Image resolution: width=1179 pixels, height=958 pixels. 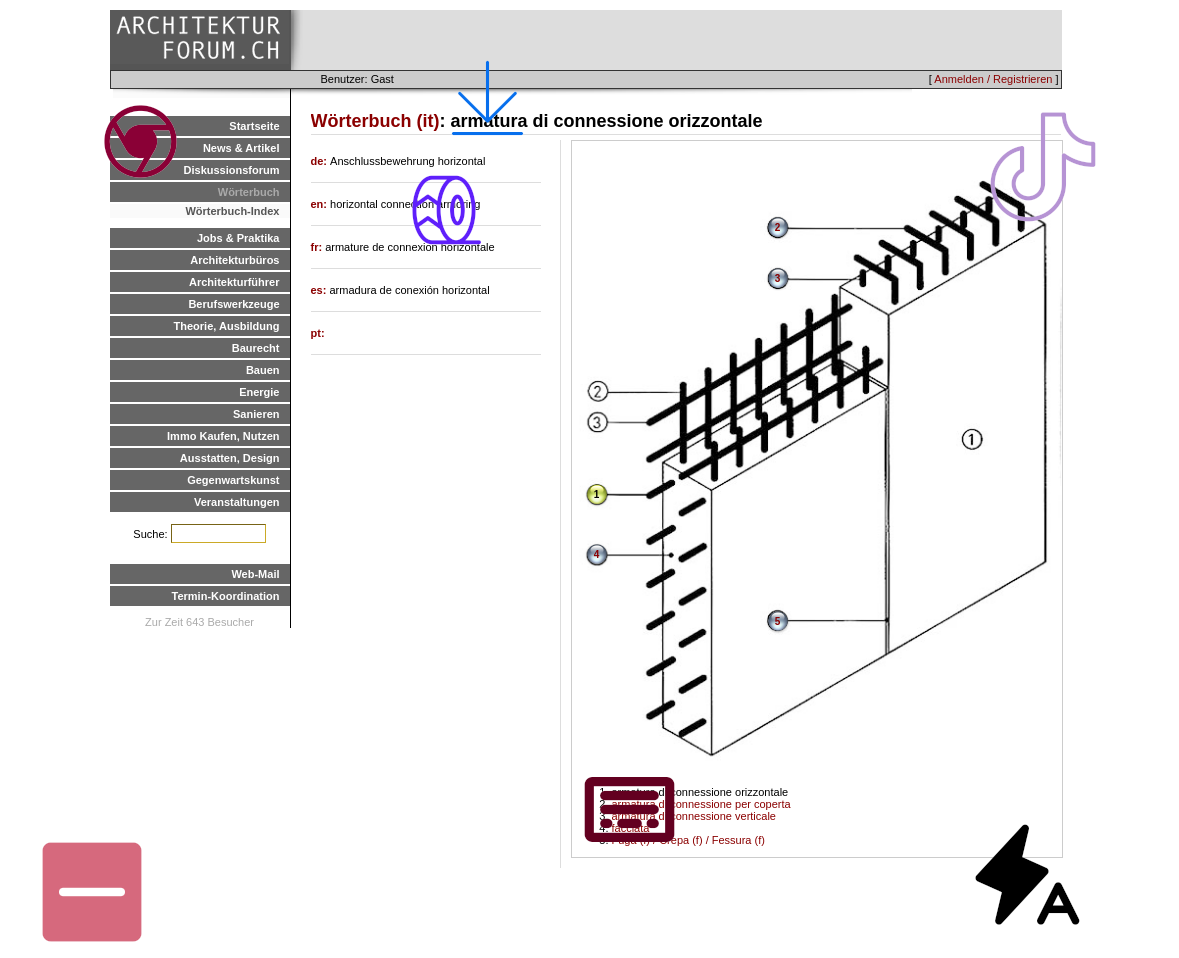 What do you see at coordinates (444, 210) in the screenshot?
I see `view tire information or status` at bounding box center [444, 210].